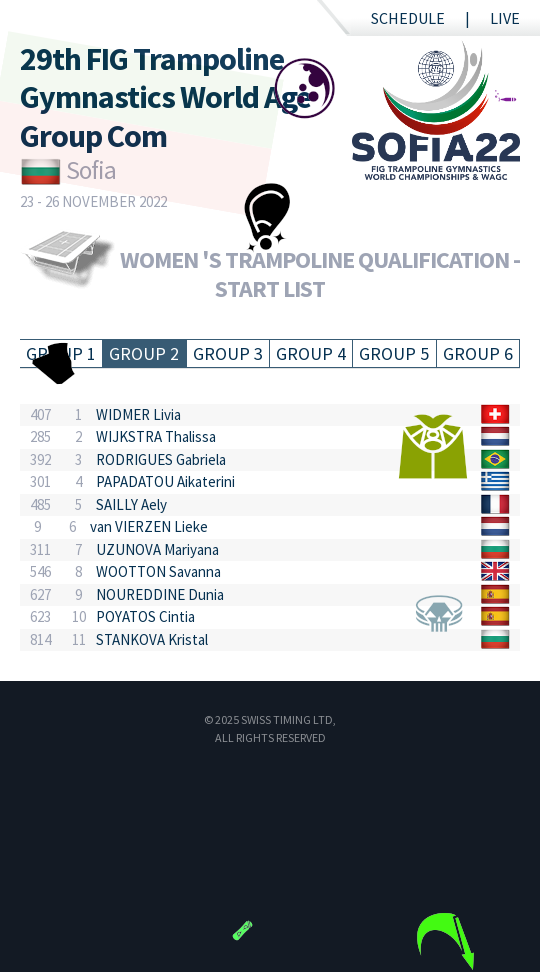 This screenshot has width=540, height=972. What do you see at coordinates (242, 930) in the screenshot?
I see `access snowboarding or winter sports content` at bounding box center [242, 930].